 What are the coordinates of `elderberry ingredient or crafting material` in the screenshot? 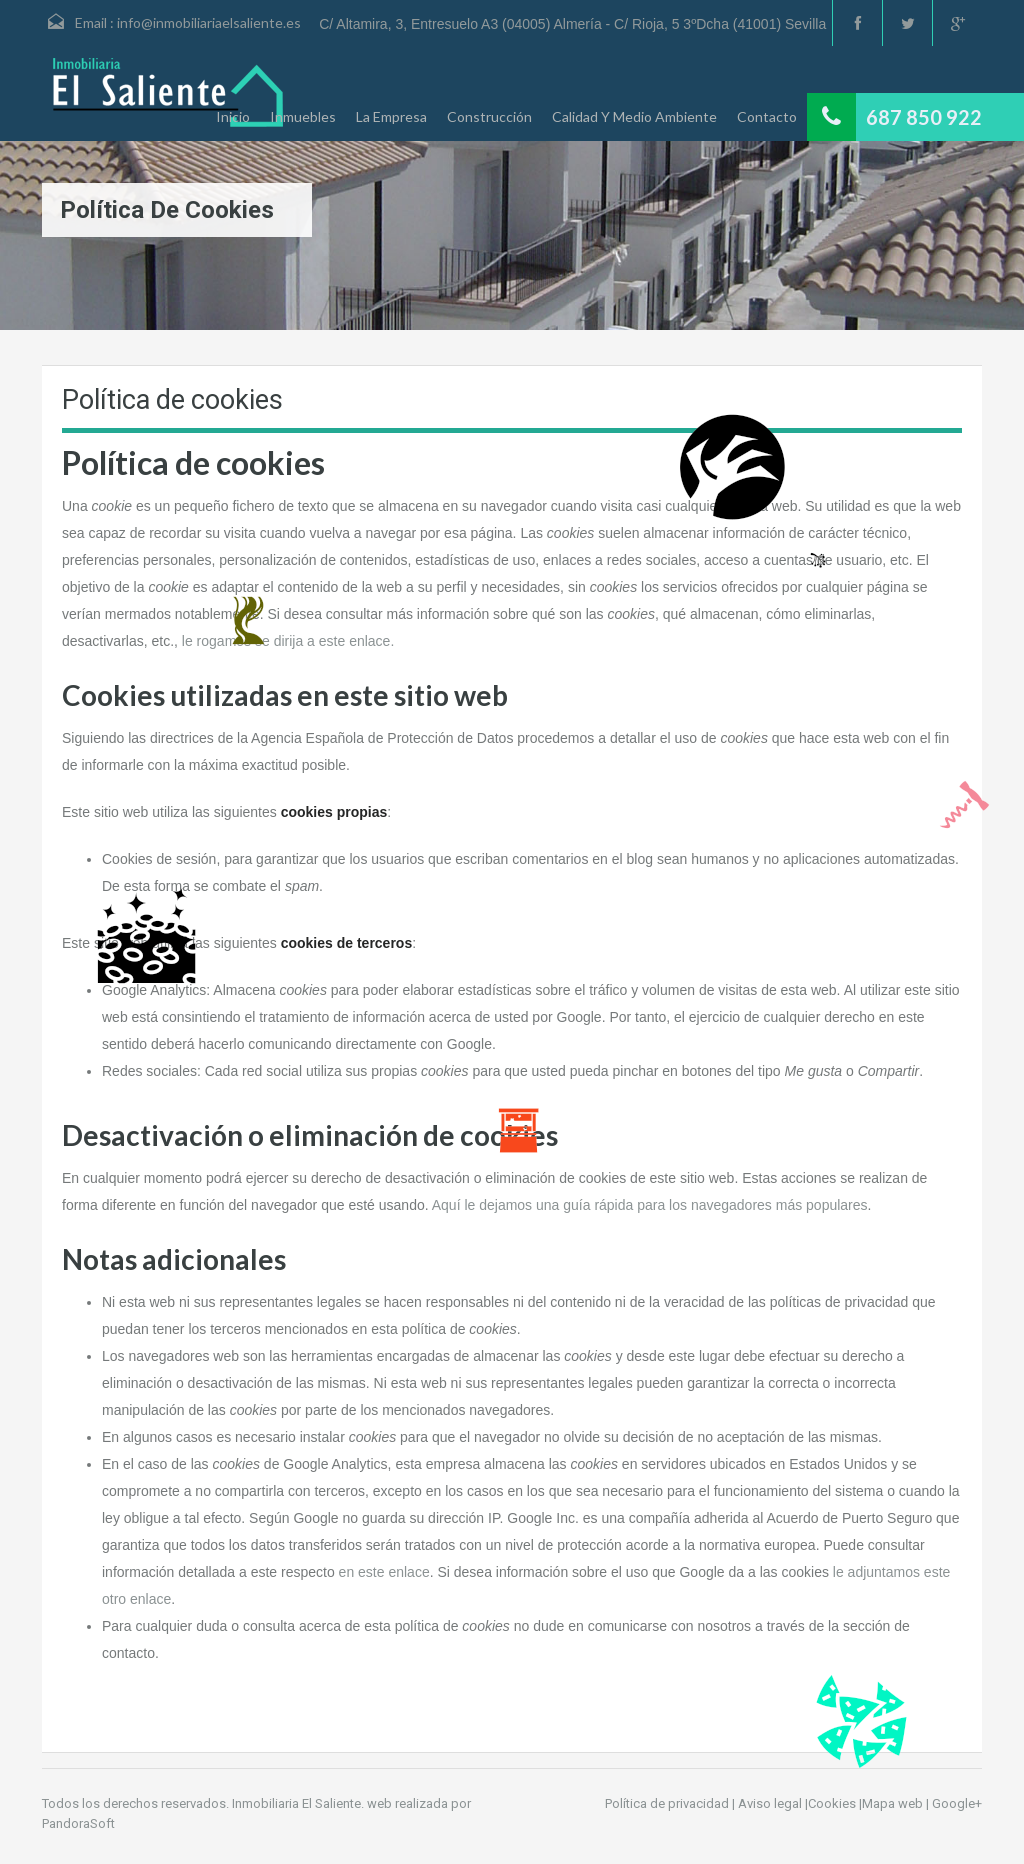 It's located at (818, 560).